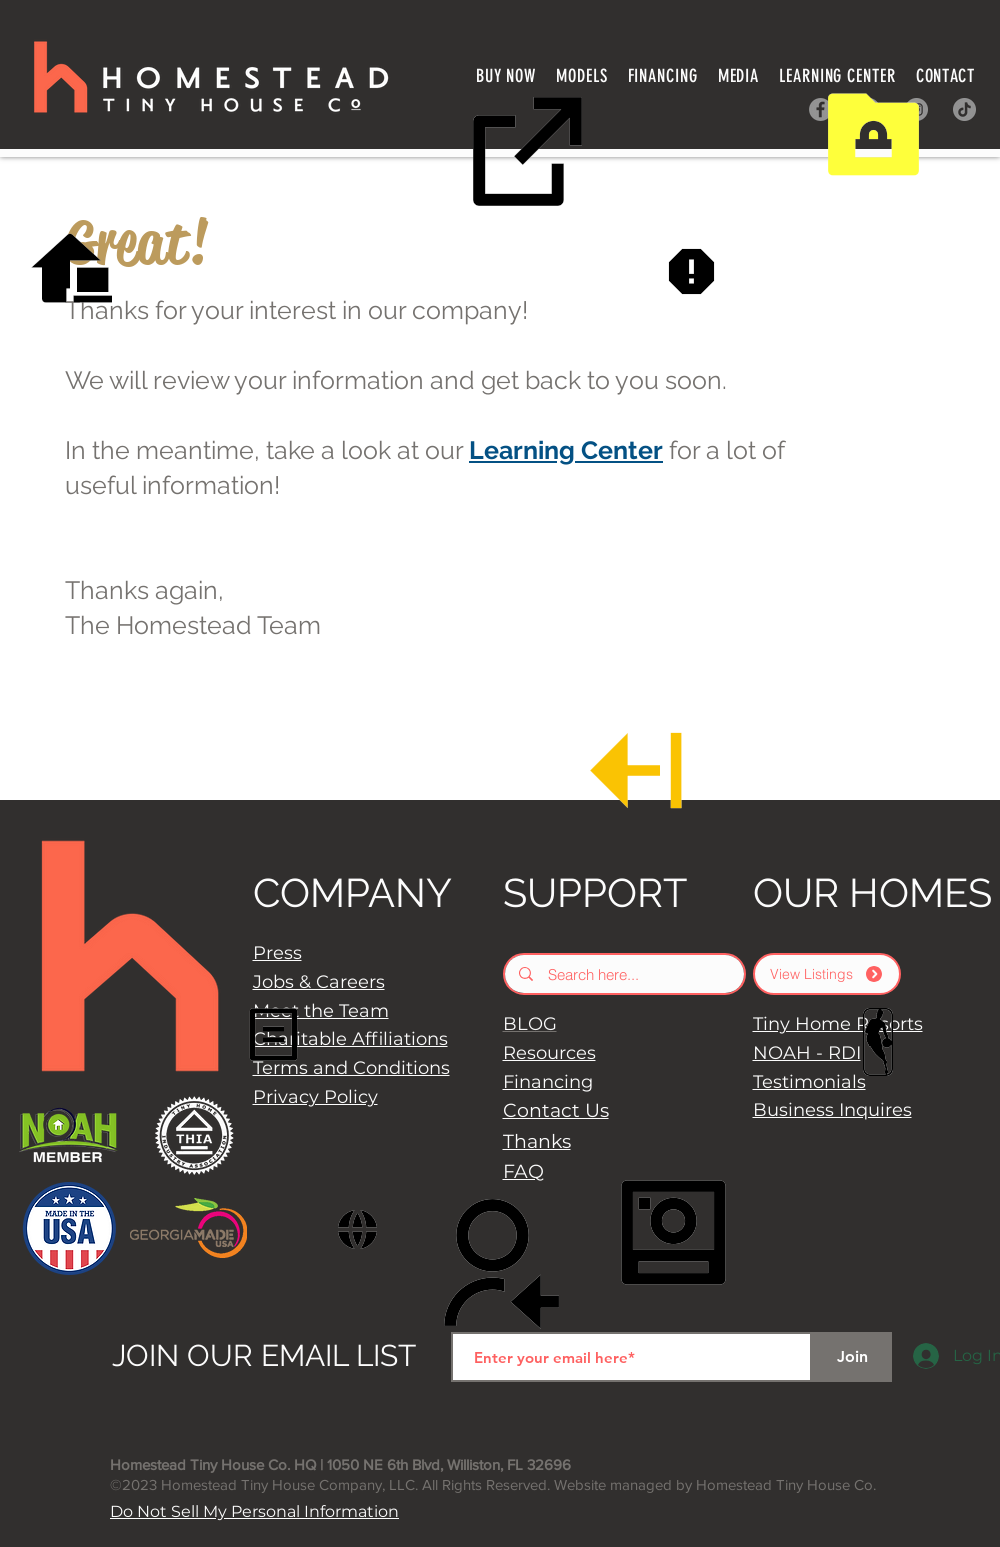 The width and height of the screenshot is (1000, 1547). I want to click on access home office or remote work settings, so click(70, 271).